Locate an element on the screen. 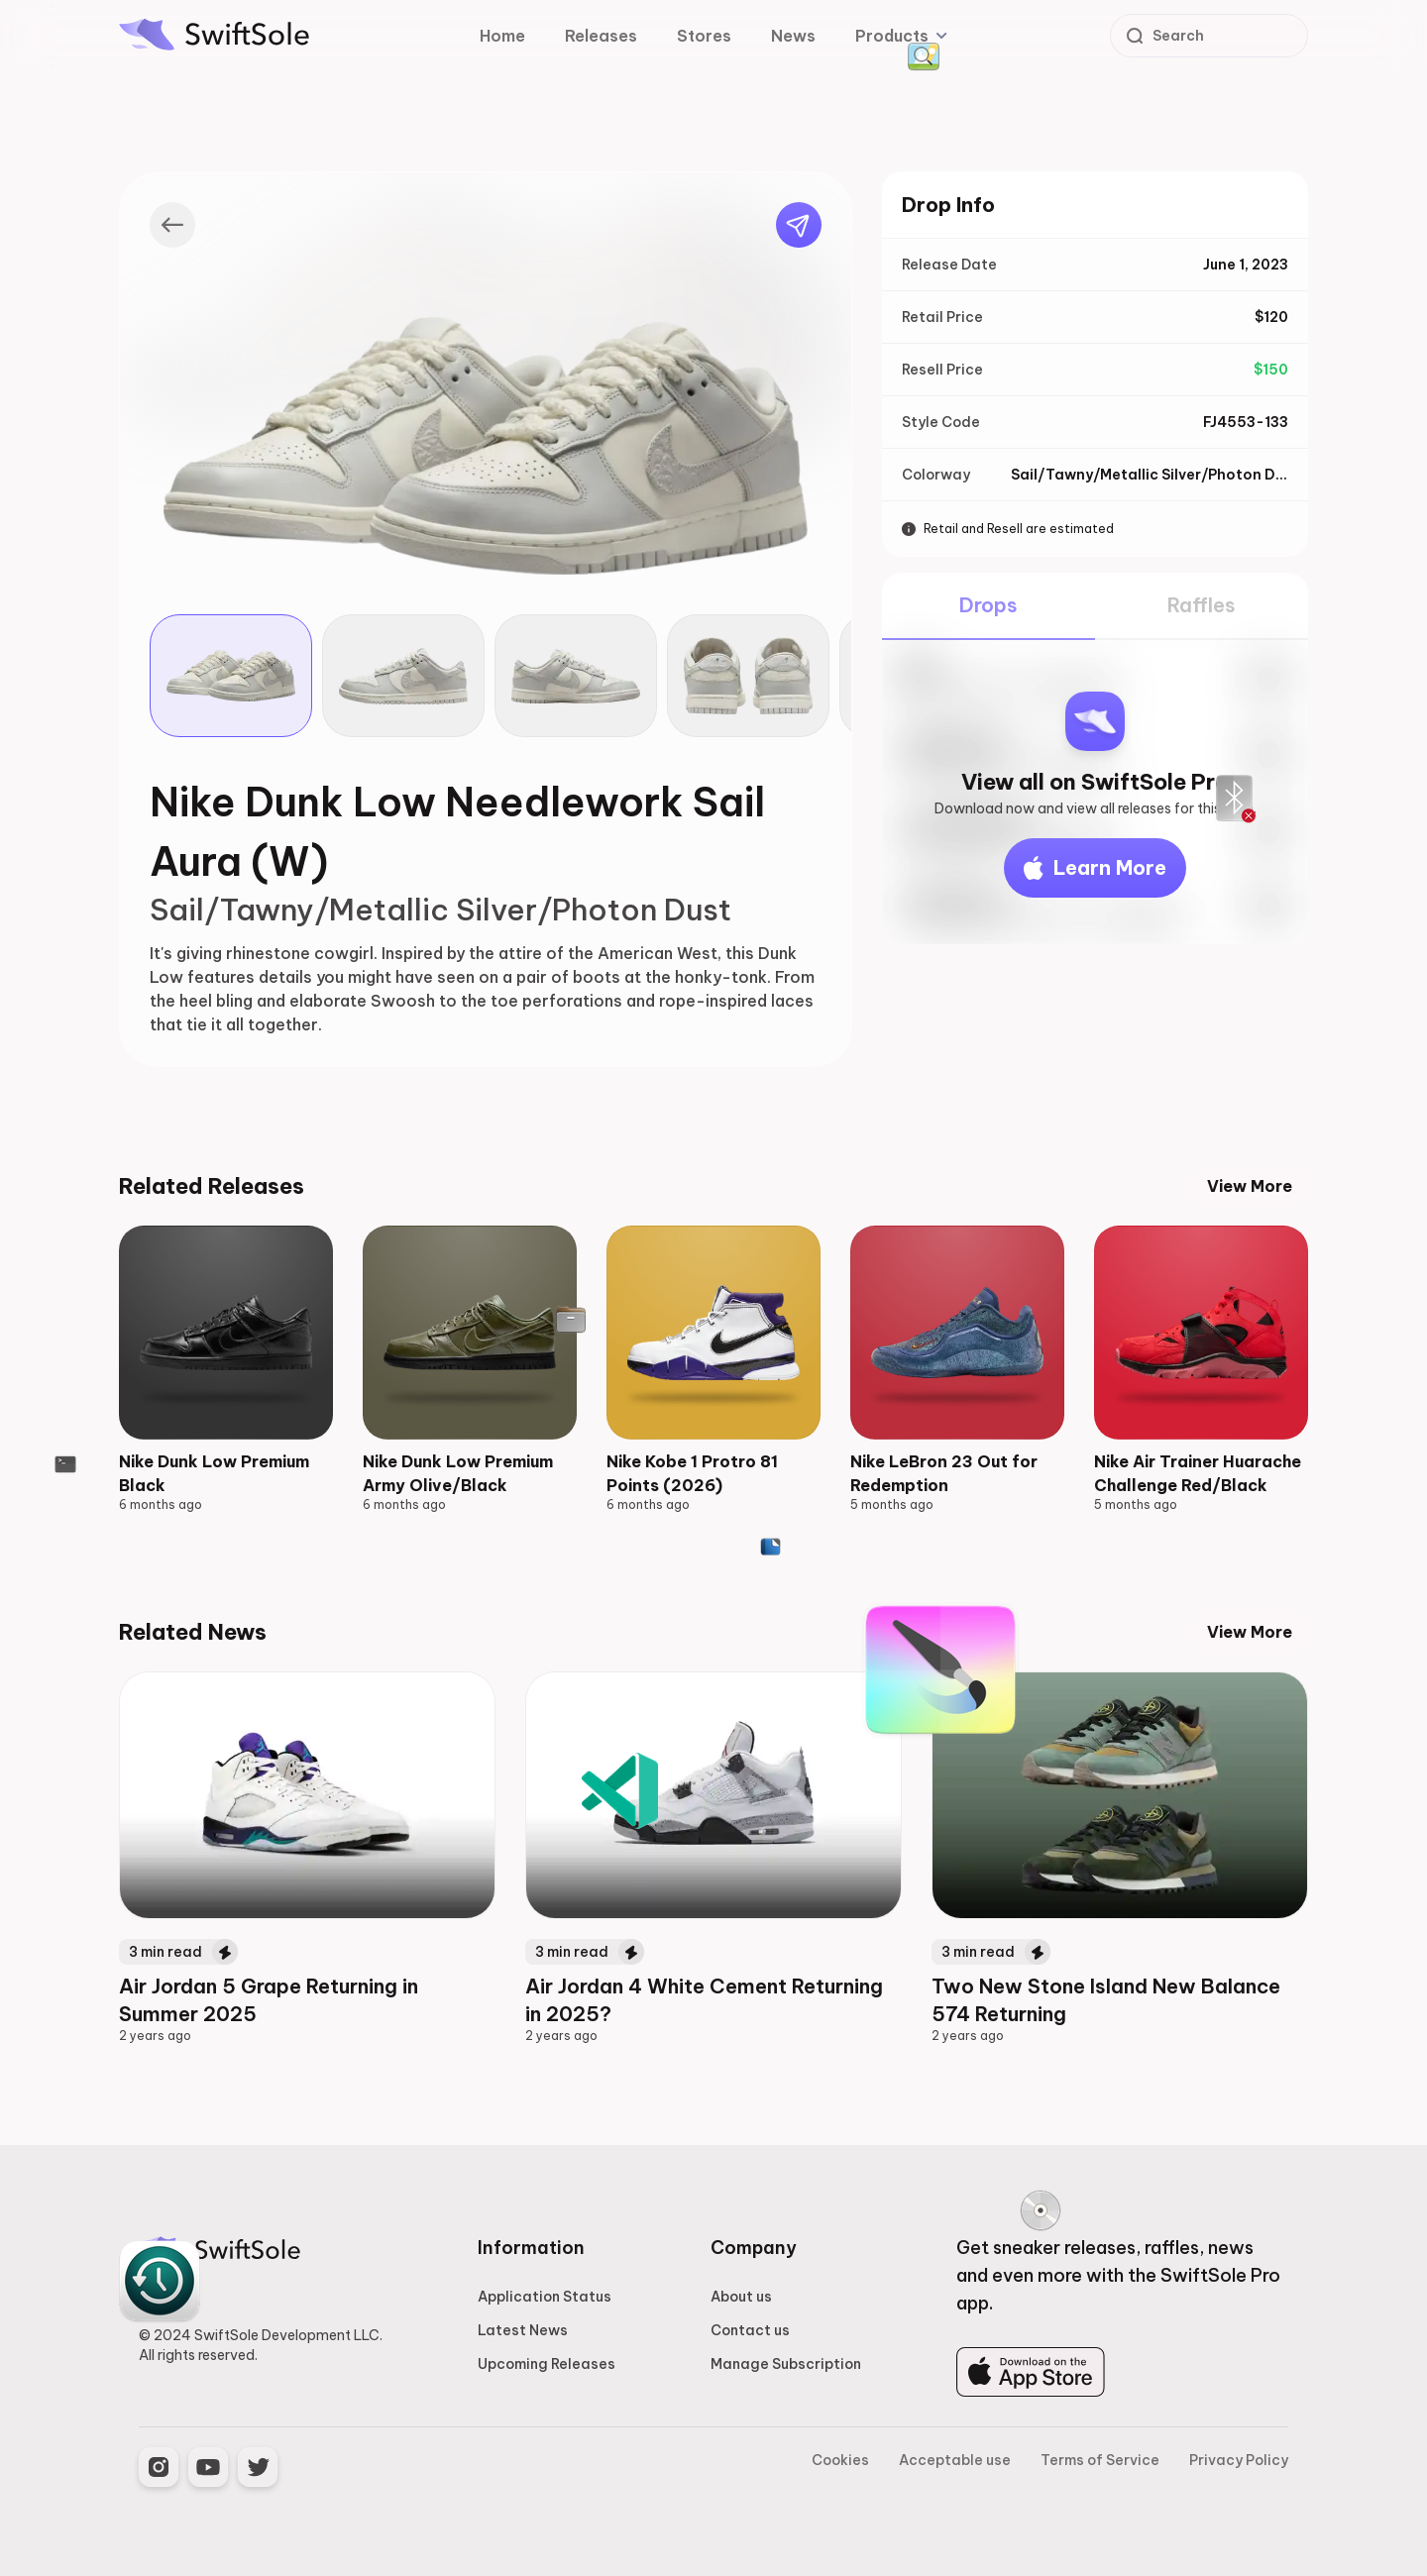 Image resolution: width=1427 pixels, height=2576 pixels. change desktop wallpaper settings is located at coordinates (770, 1546).